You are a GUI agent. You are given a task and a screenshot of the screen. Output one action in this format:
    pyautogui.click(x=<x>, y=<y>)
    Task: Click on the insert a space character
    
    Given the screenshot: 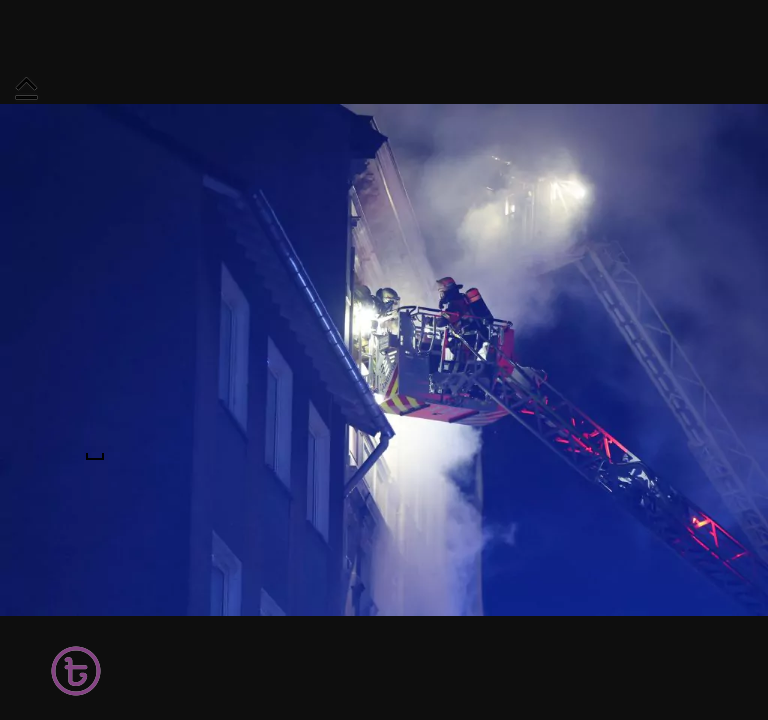 What is the action you would take?
    pyautogui.click(x=95, y=457)
    